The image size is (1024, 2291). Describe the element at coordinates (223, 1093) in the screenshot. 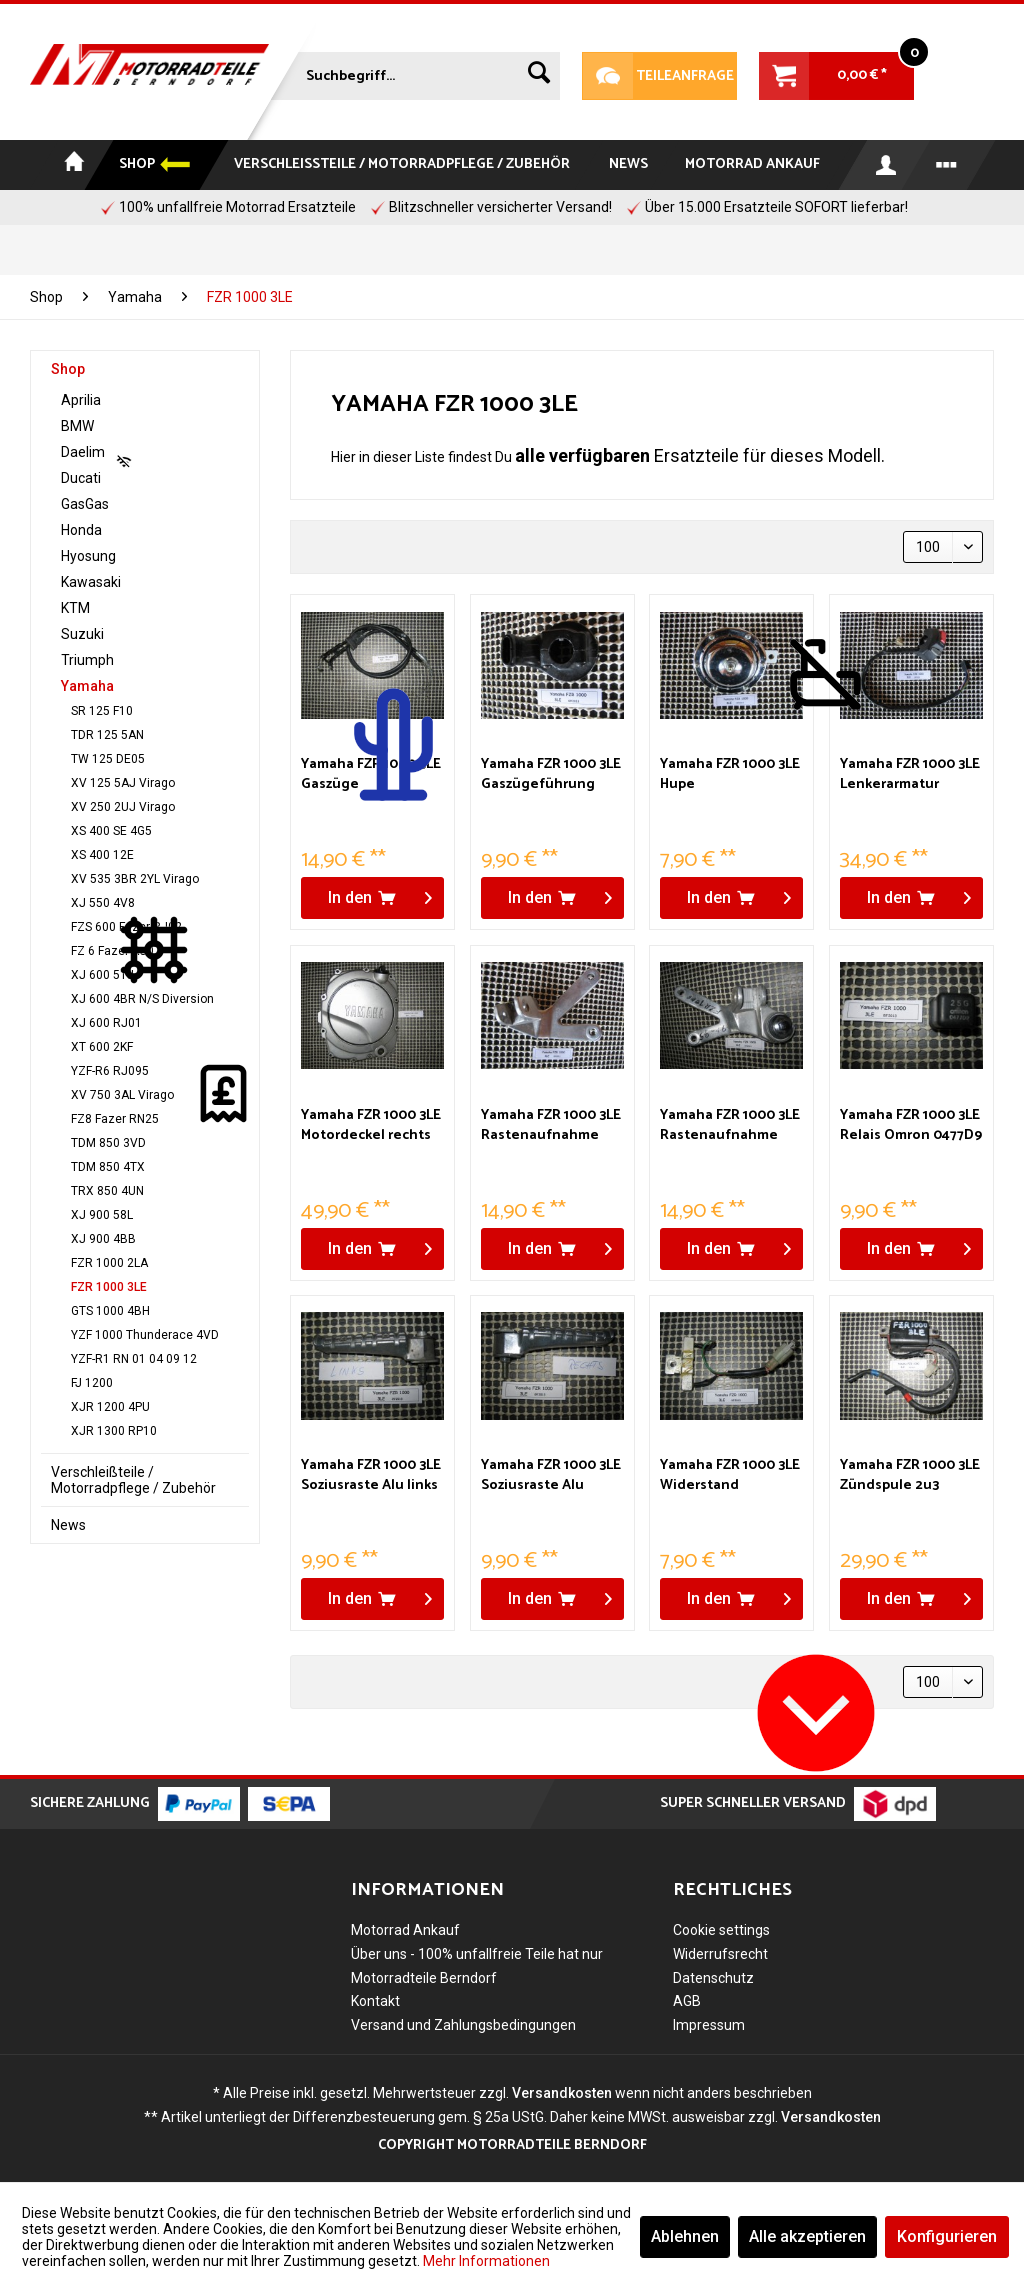

I see `view receipt or transaction in British pounds` at that location.